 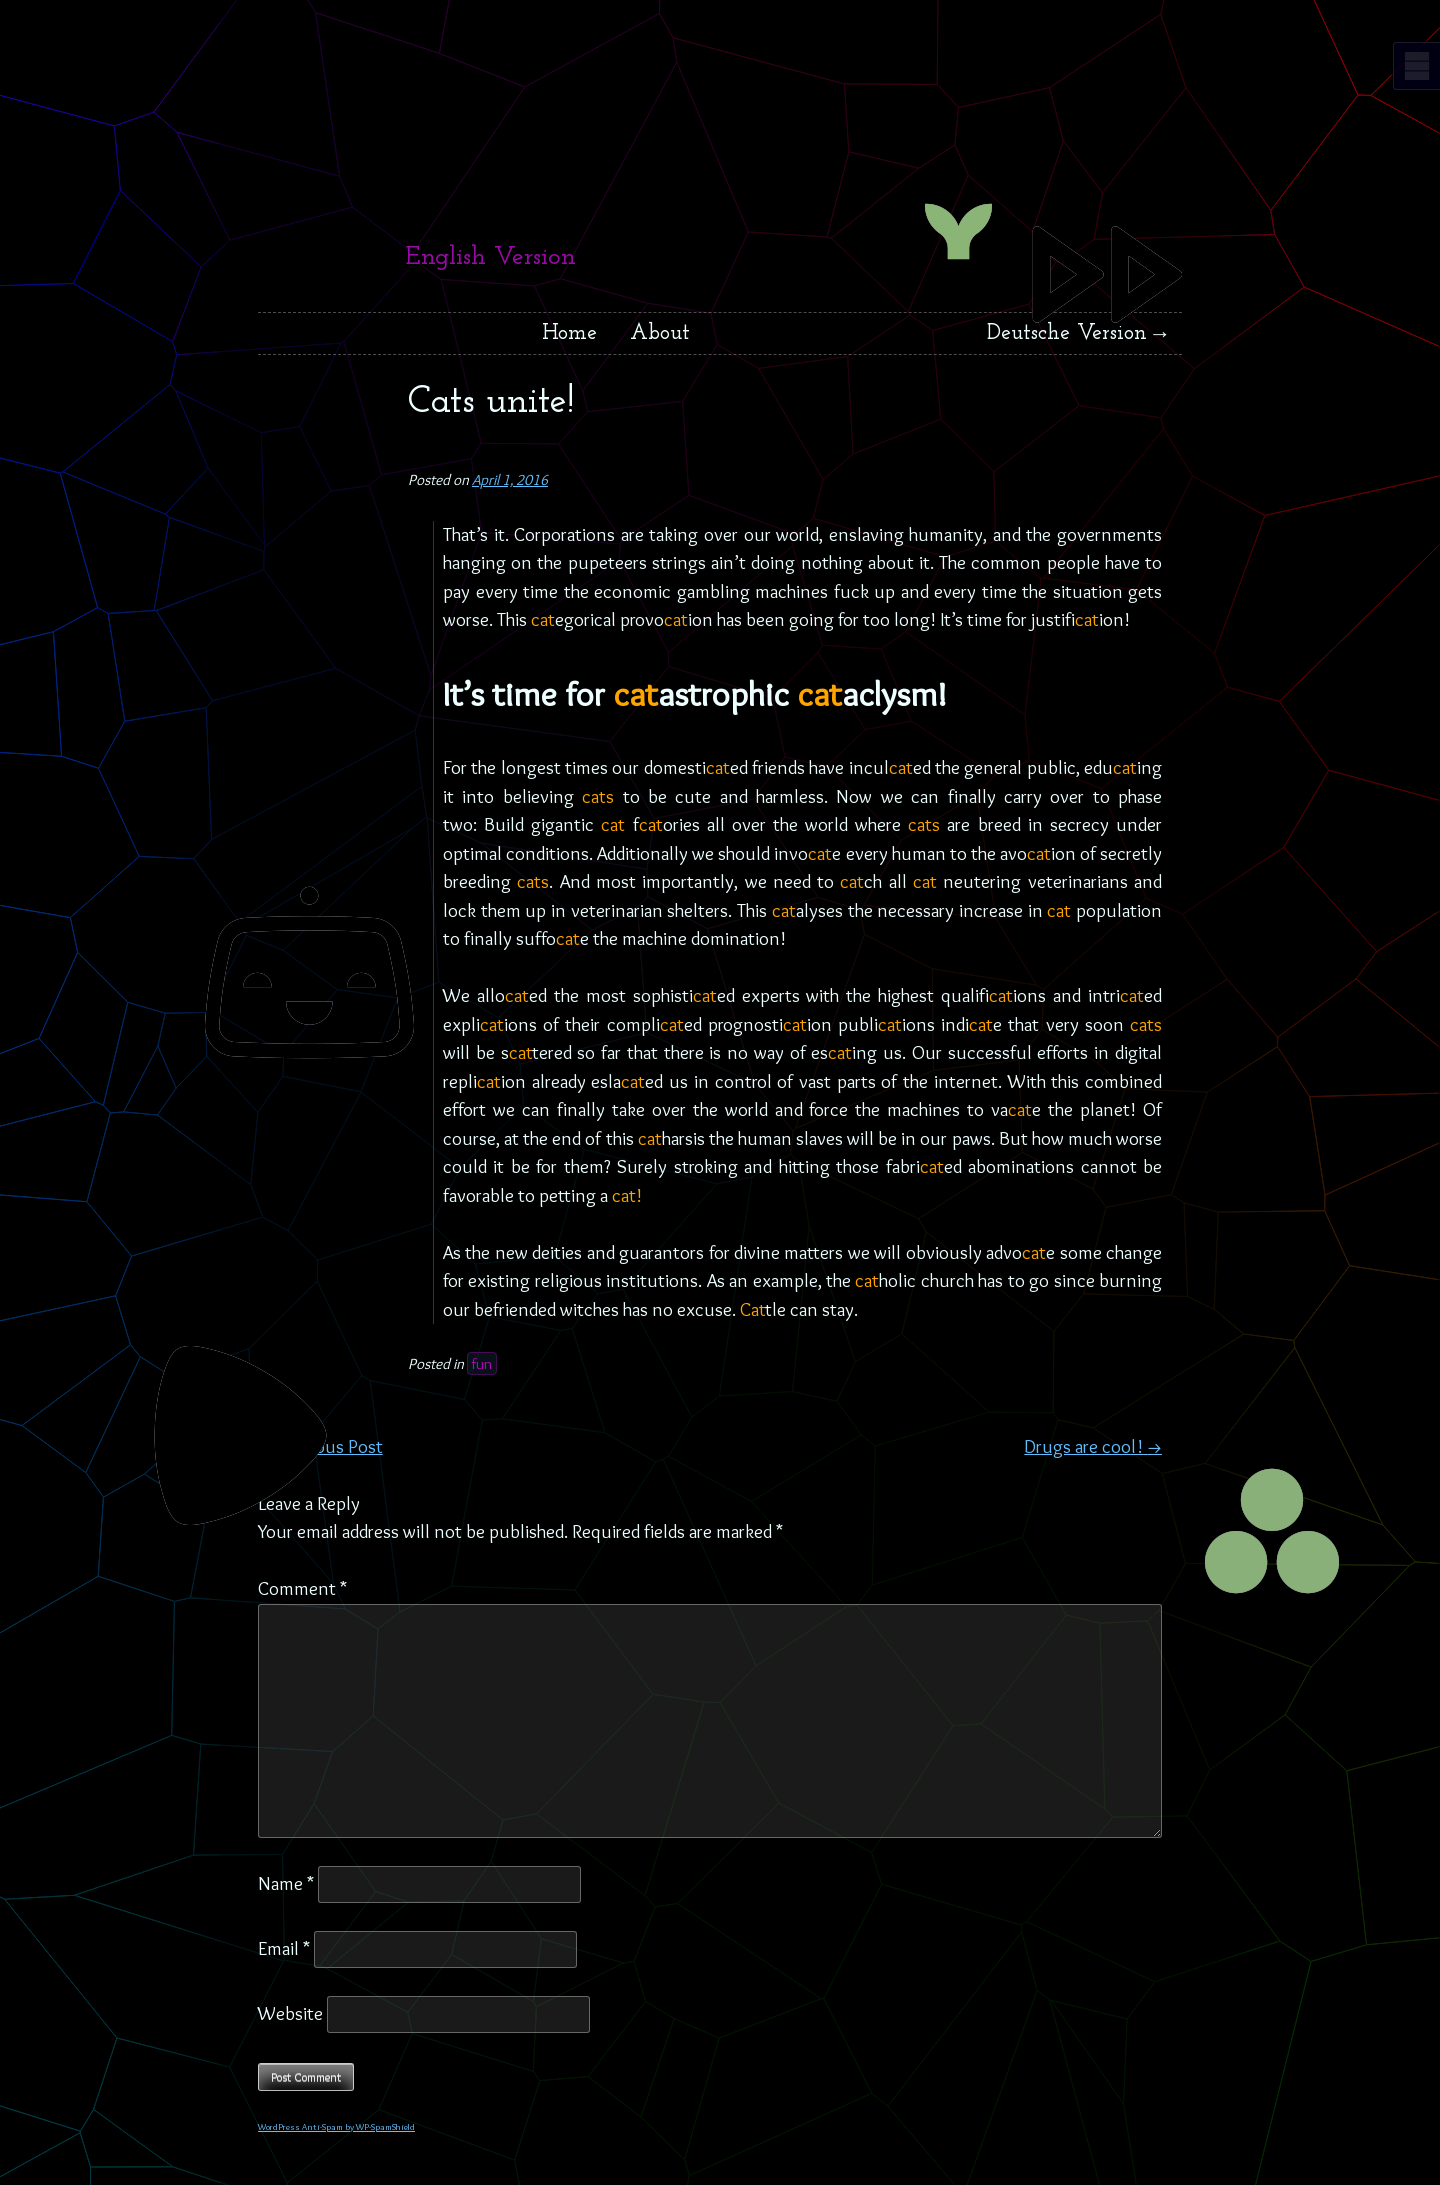 What do you see at coordinates (1102, 274) in the screenshot?
I see `fast forward or skip ahead in media playback` at bounding box center [1102, 274].